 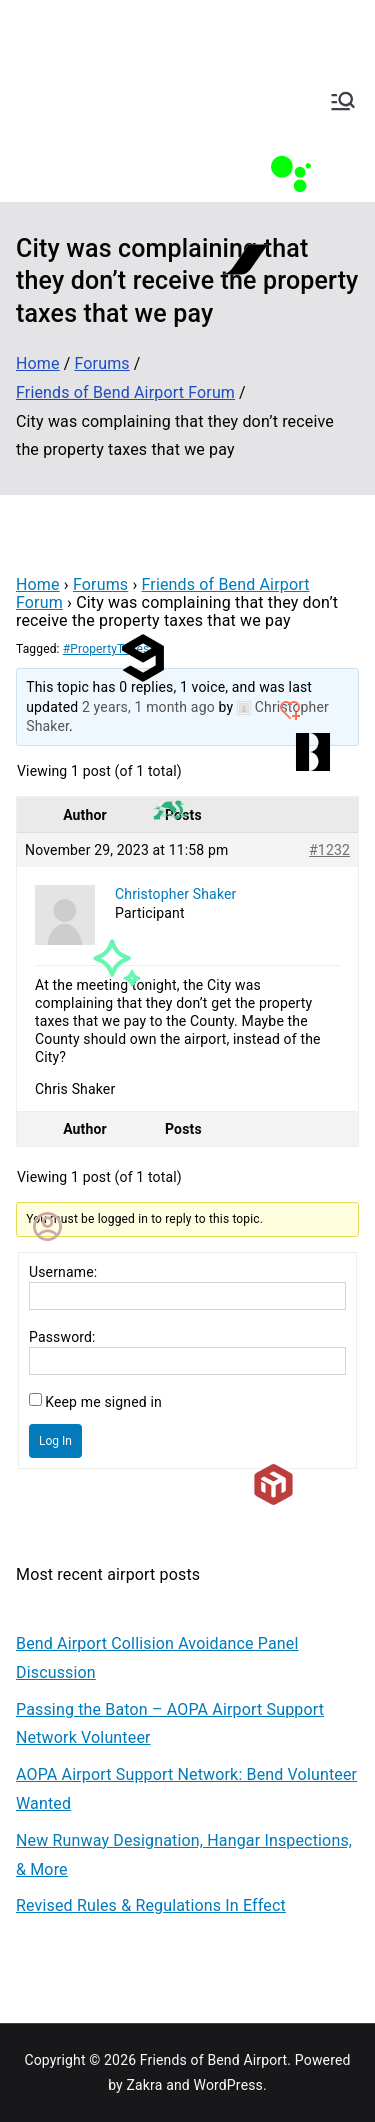 I want to click on open google assistant, so click(x=291, y=174).